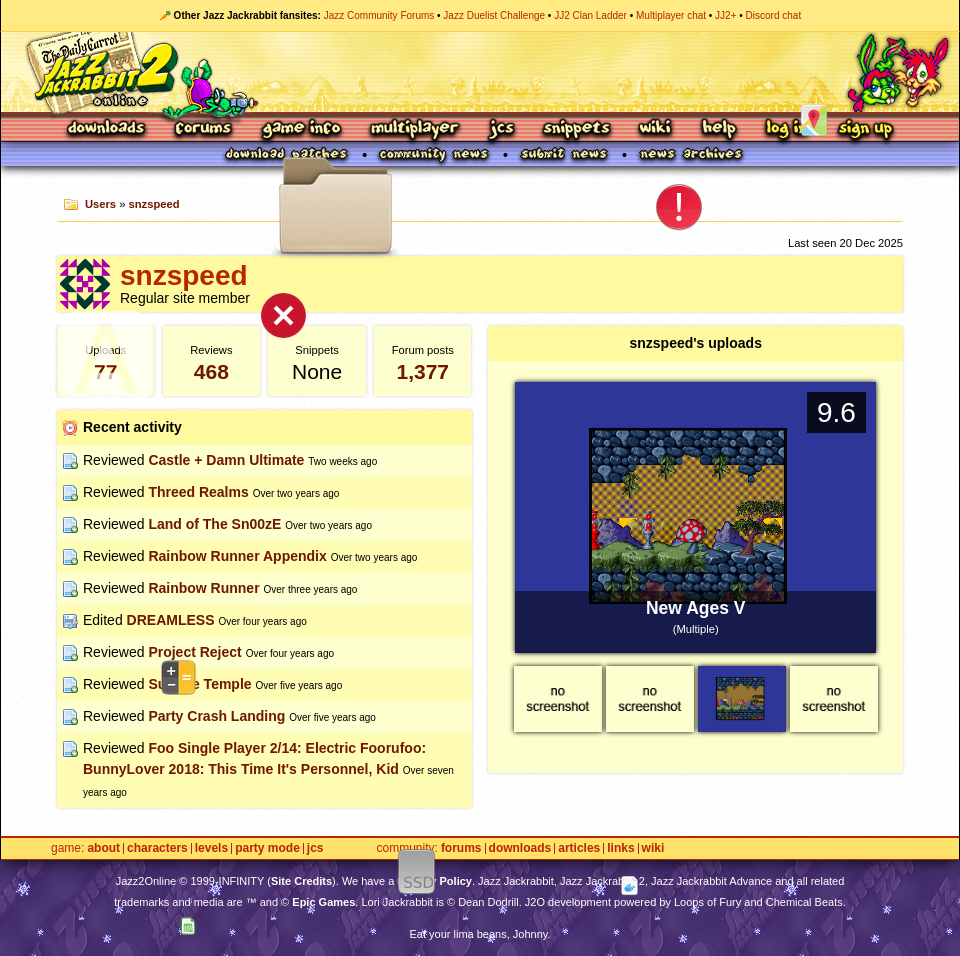 The width and height of the screenshot is (960, 956). Describe the element at coordinates (416, 871) in the screenshot. I see `access solid state drive storage` at that location.